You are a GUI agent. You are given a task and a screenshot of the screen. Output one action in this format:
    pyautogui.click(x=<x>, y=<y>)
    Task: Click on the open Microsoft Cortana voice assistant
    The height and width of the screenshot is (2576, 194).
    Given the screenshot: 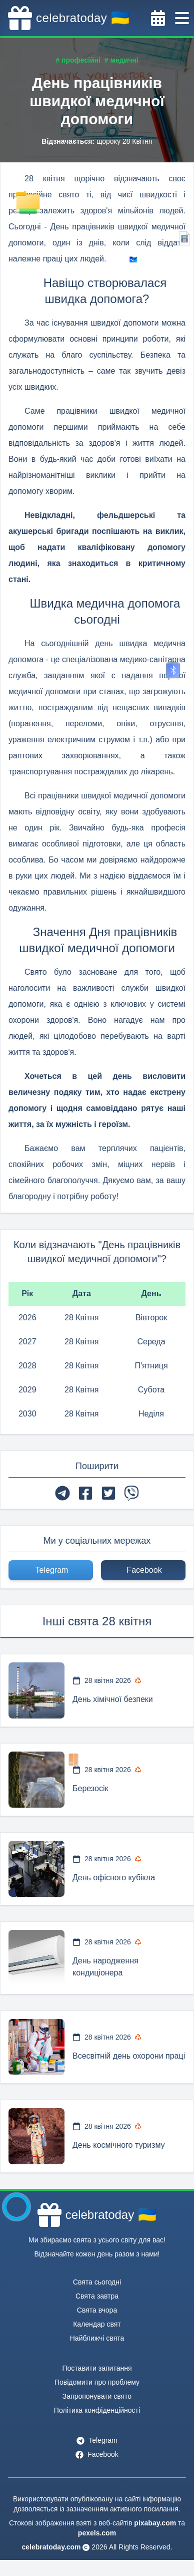 What is the action you would take?
    pyautogui.click(x=16, y=2207)
    